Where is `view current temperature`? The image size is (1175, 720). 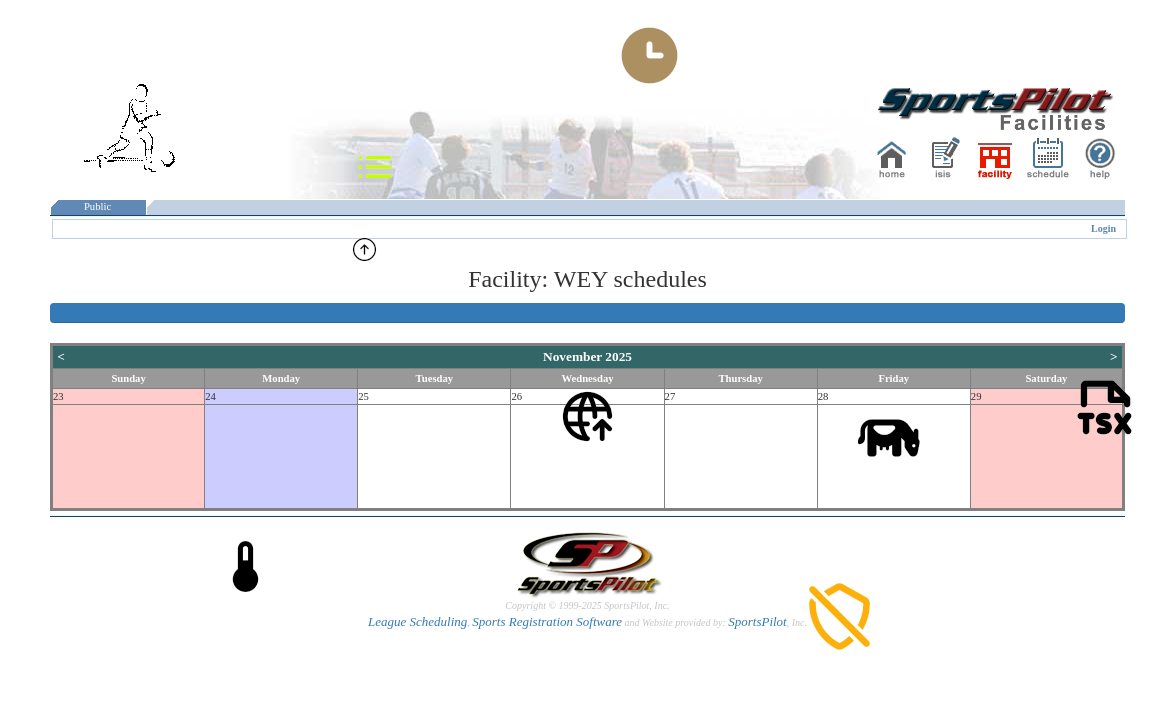 view current temperature is located at coordinates (245, 566).